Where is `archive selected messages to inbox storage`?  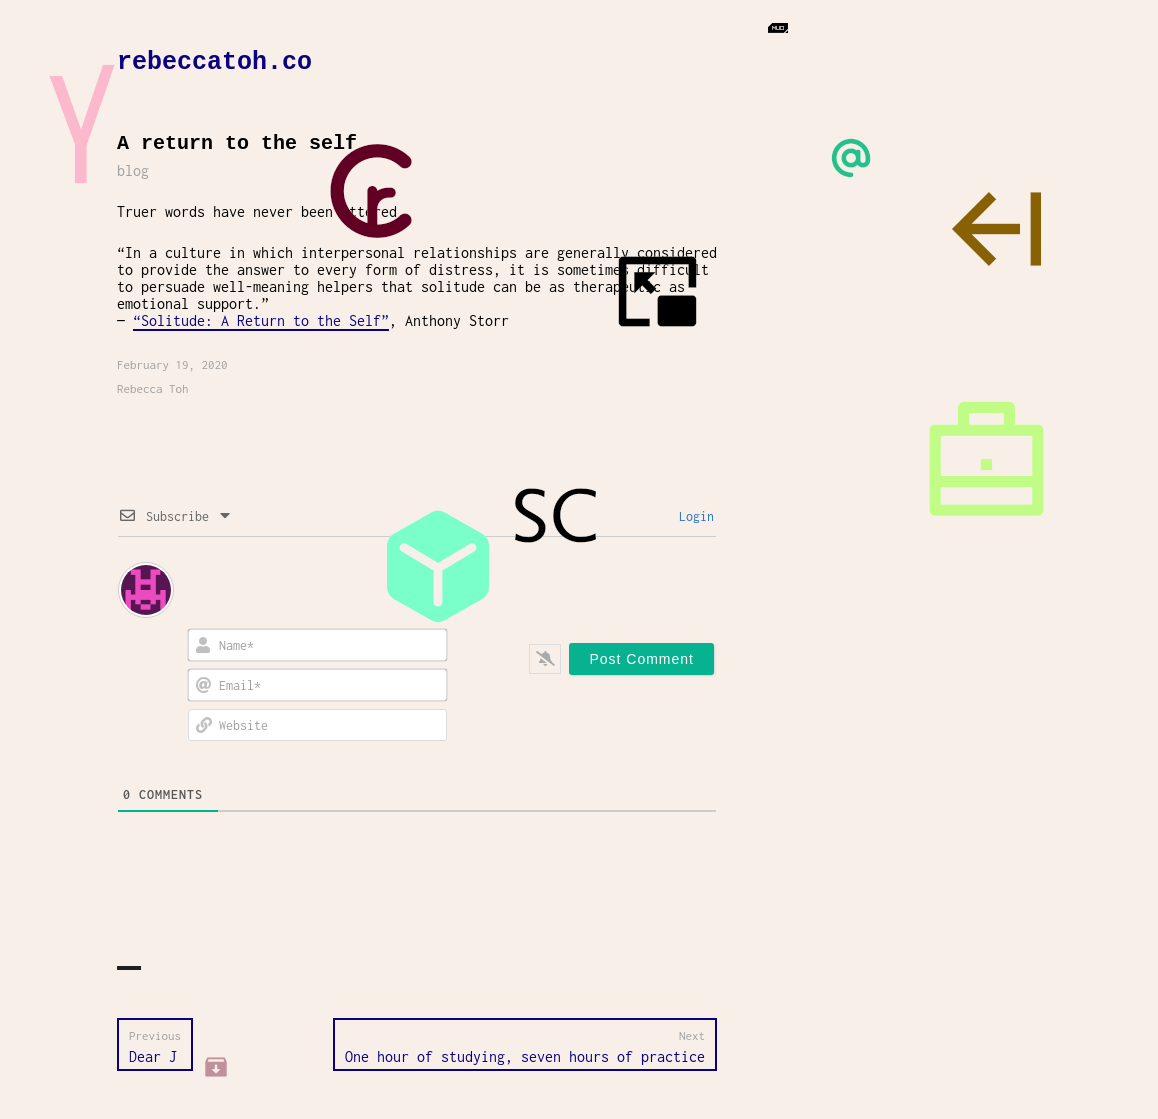 archive selected messages to inbox storage is located at coordinates (216, 1067).